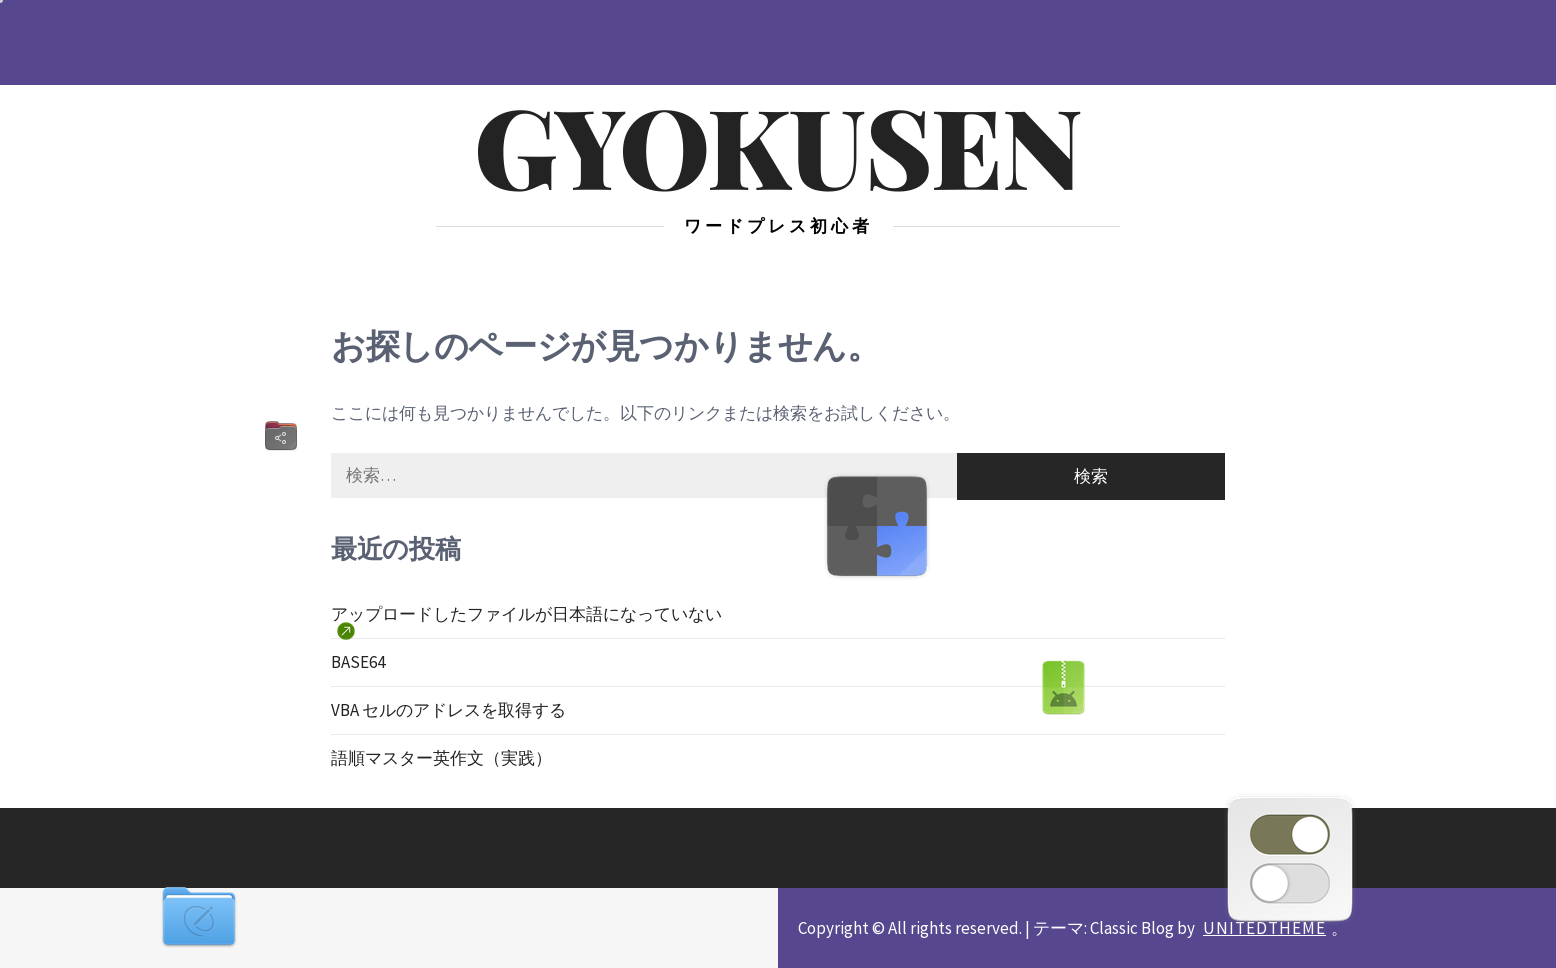 The image size is (1556, 968). What do you see at coordinates (346, 631) in the screenshot?
I see `indicates a symbolic link or shortcut to another file` at bounding box center [346, 631].